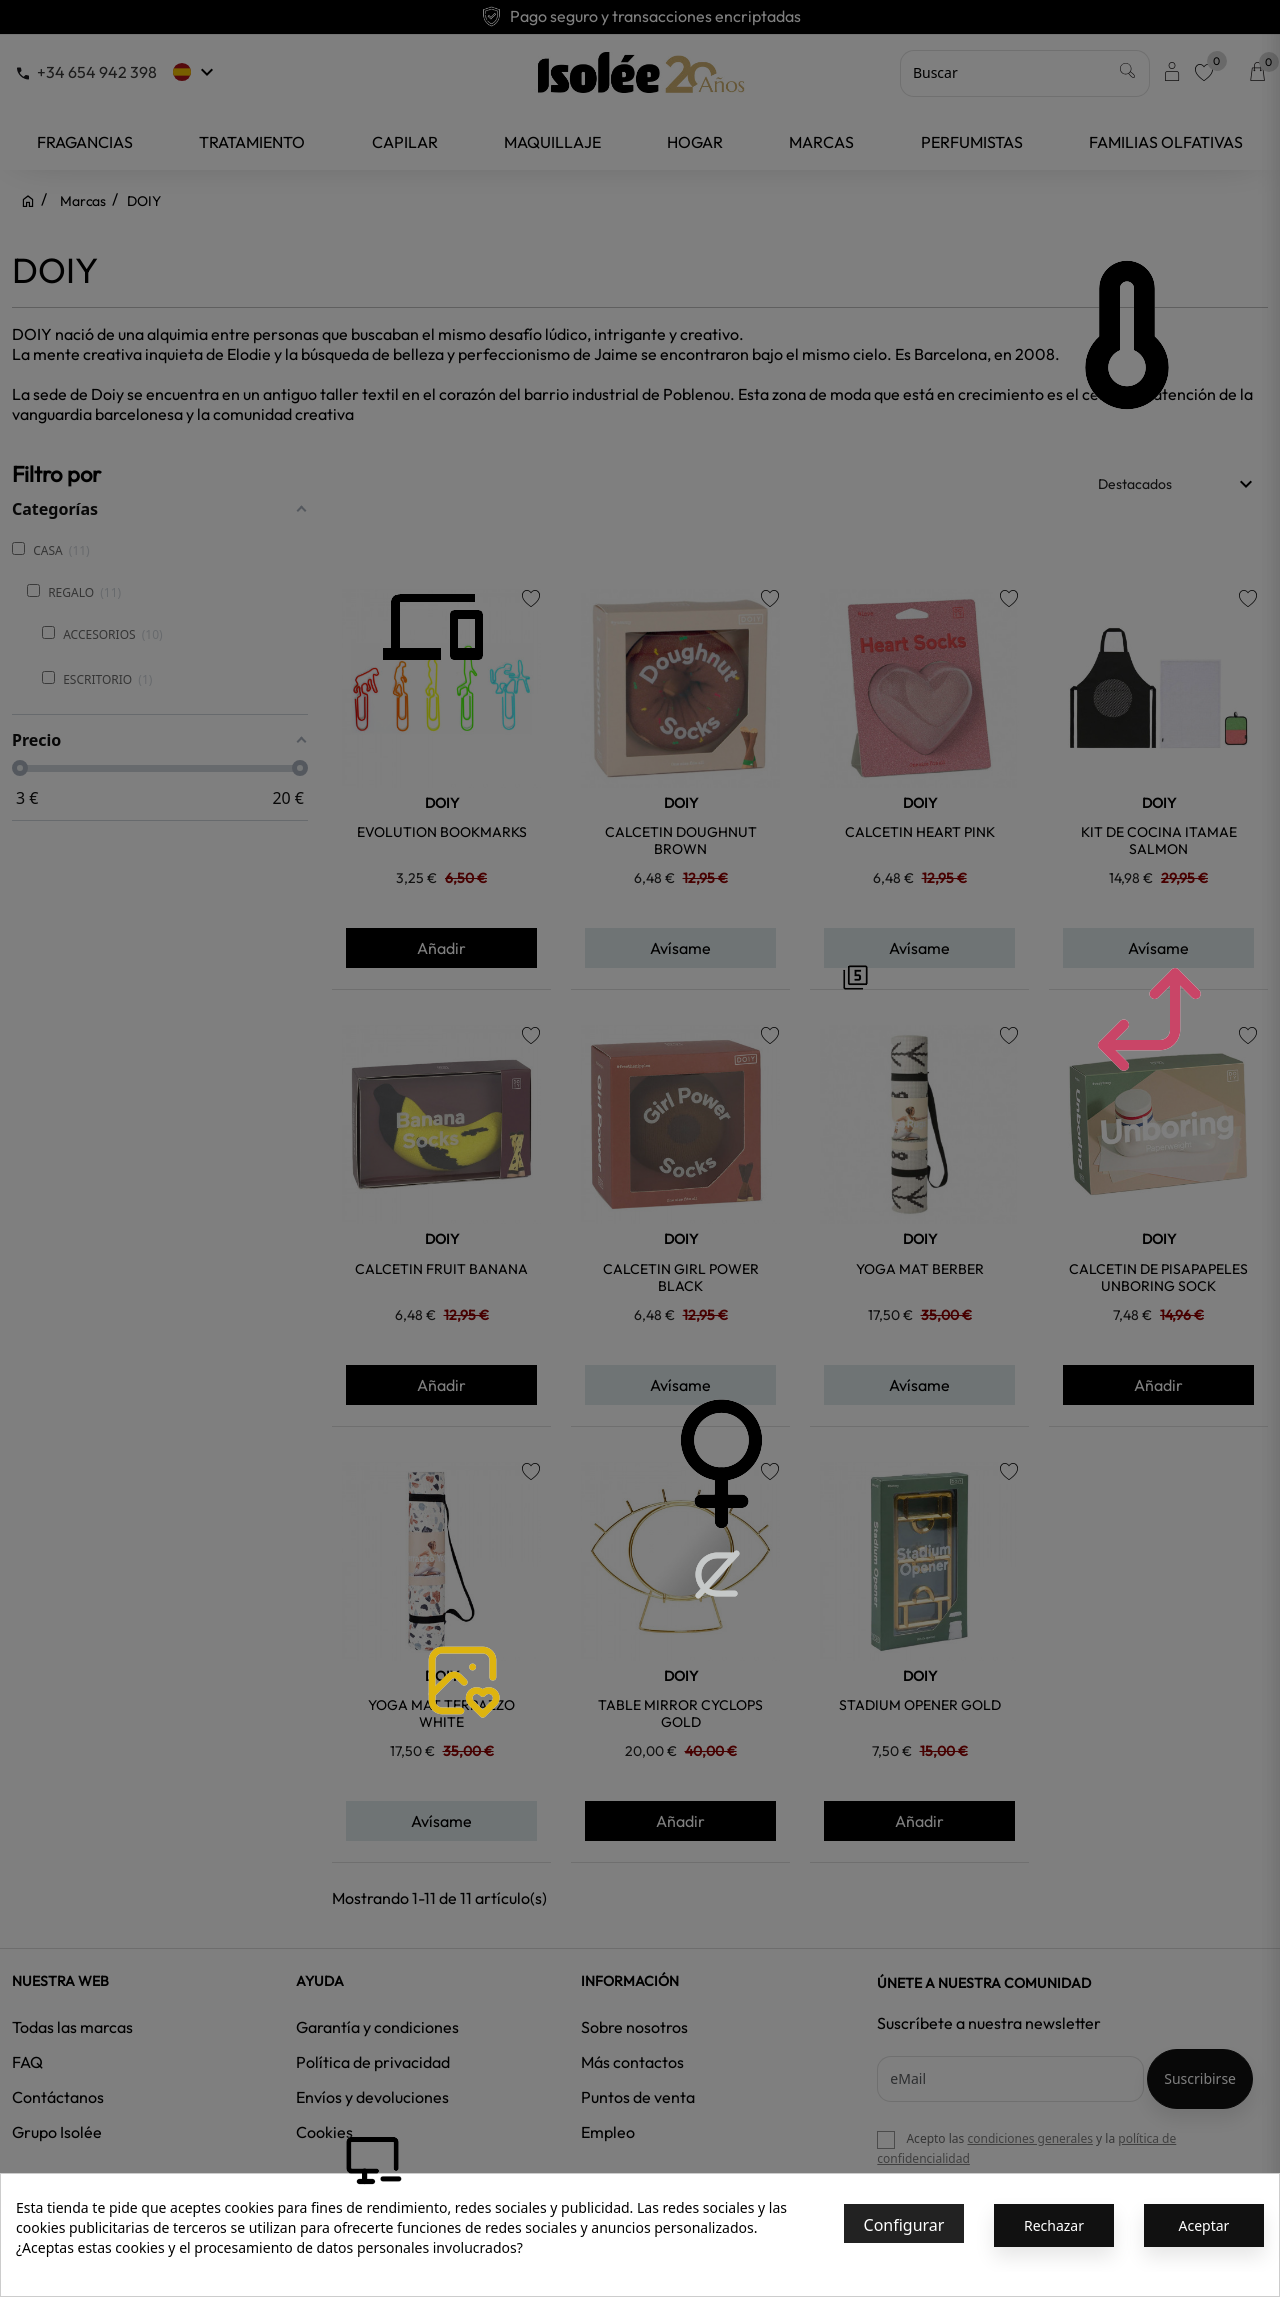 This screenshot has height=2297, width=1280. Describe the element at coordinates (717, 1574) in the screenshot. I see `indicates a set is not a subset of another in mathematical notation` at that location.